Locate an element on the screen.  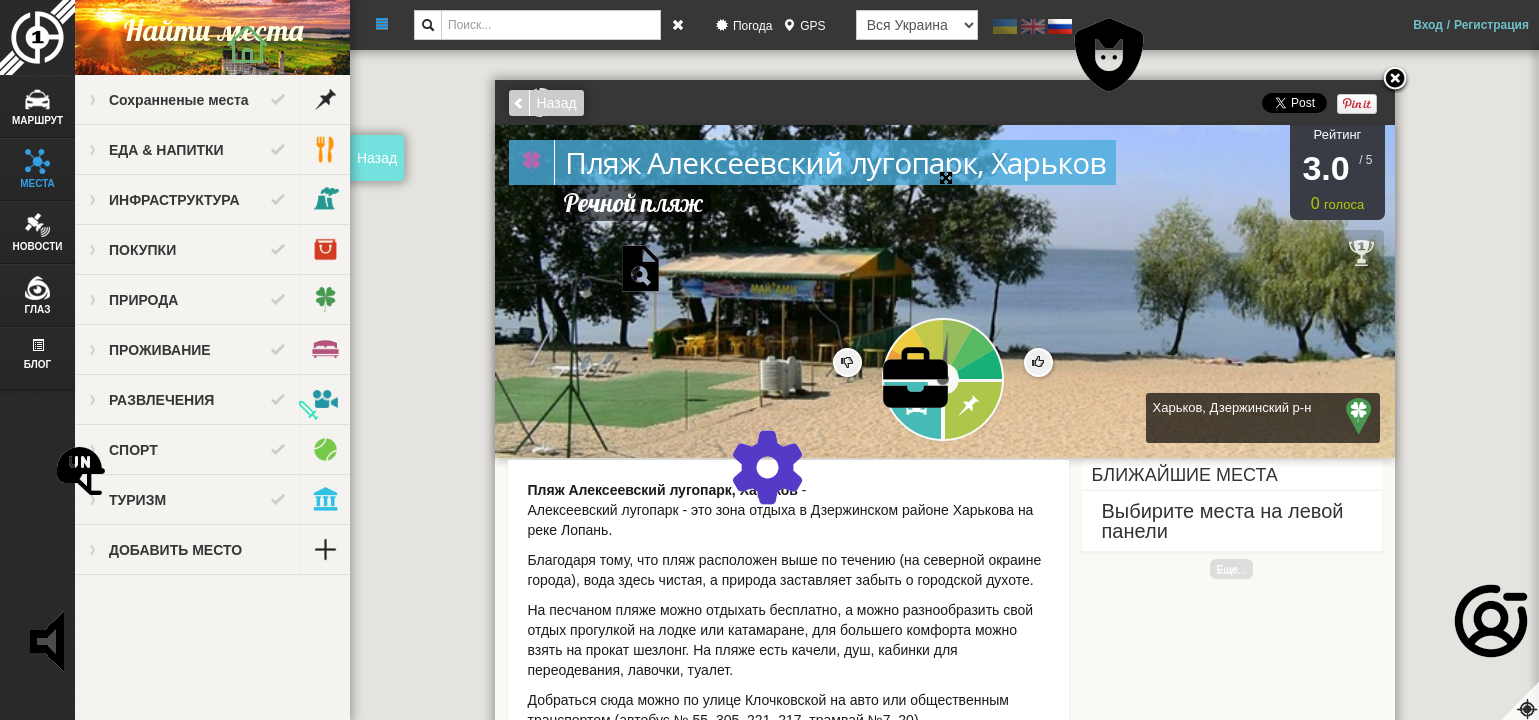
access work or business-related content is located at coordinates (915, 379).